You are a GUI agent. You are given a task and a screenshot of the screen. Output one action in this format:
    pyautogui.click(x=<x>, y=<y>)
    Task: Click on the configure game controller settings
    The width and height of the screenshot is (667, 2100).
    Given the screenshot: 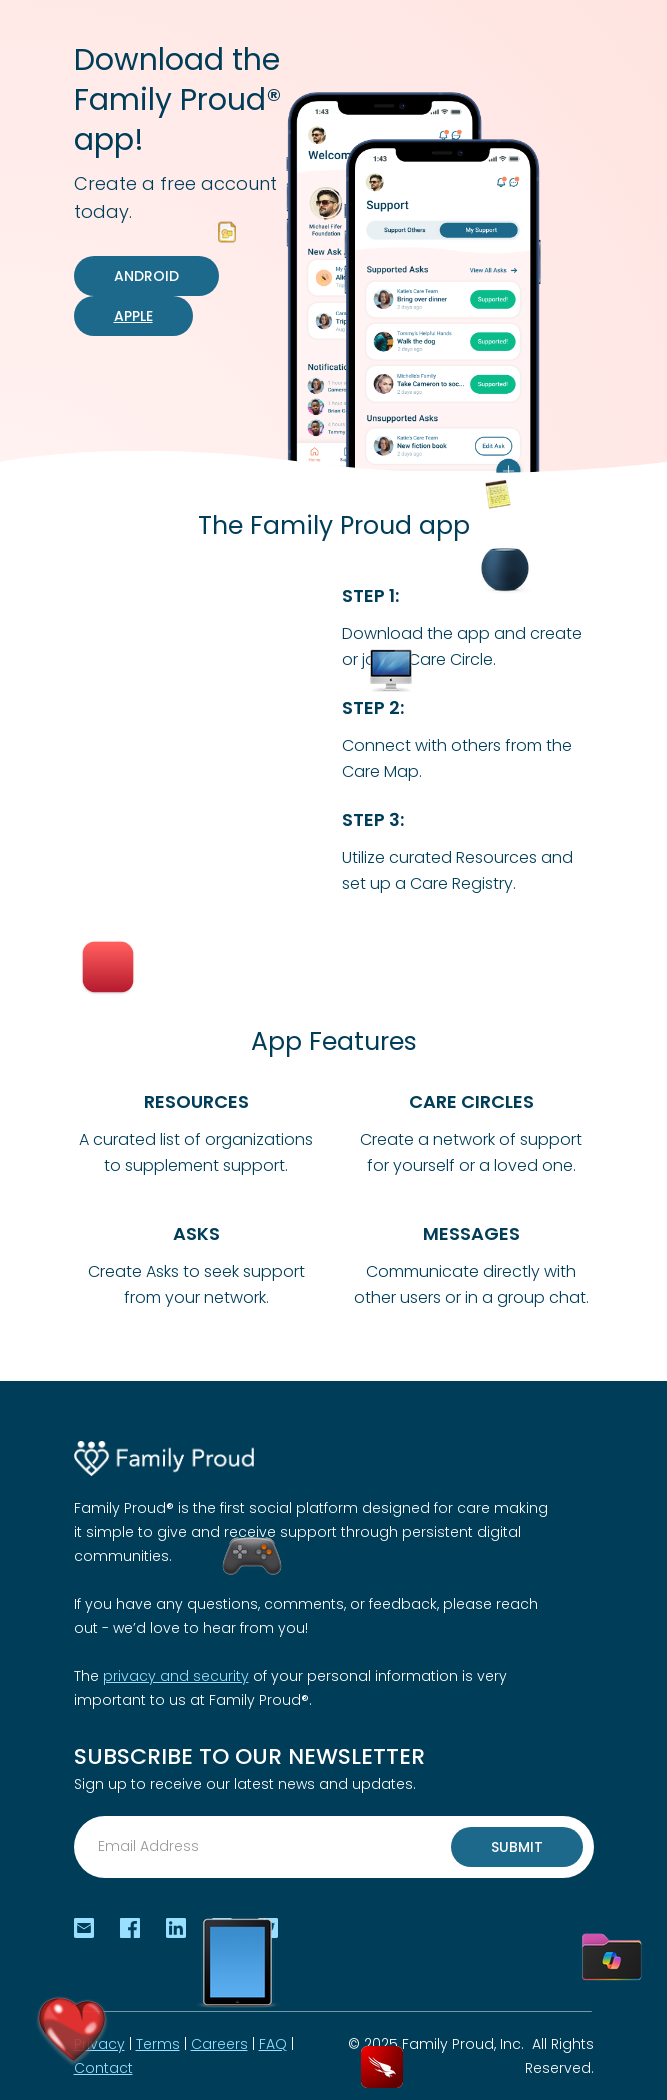 What is the action you would take?
    pyautogui.click(x=252, y=1556)
    